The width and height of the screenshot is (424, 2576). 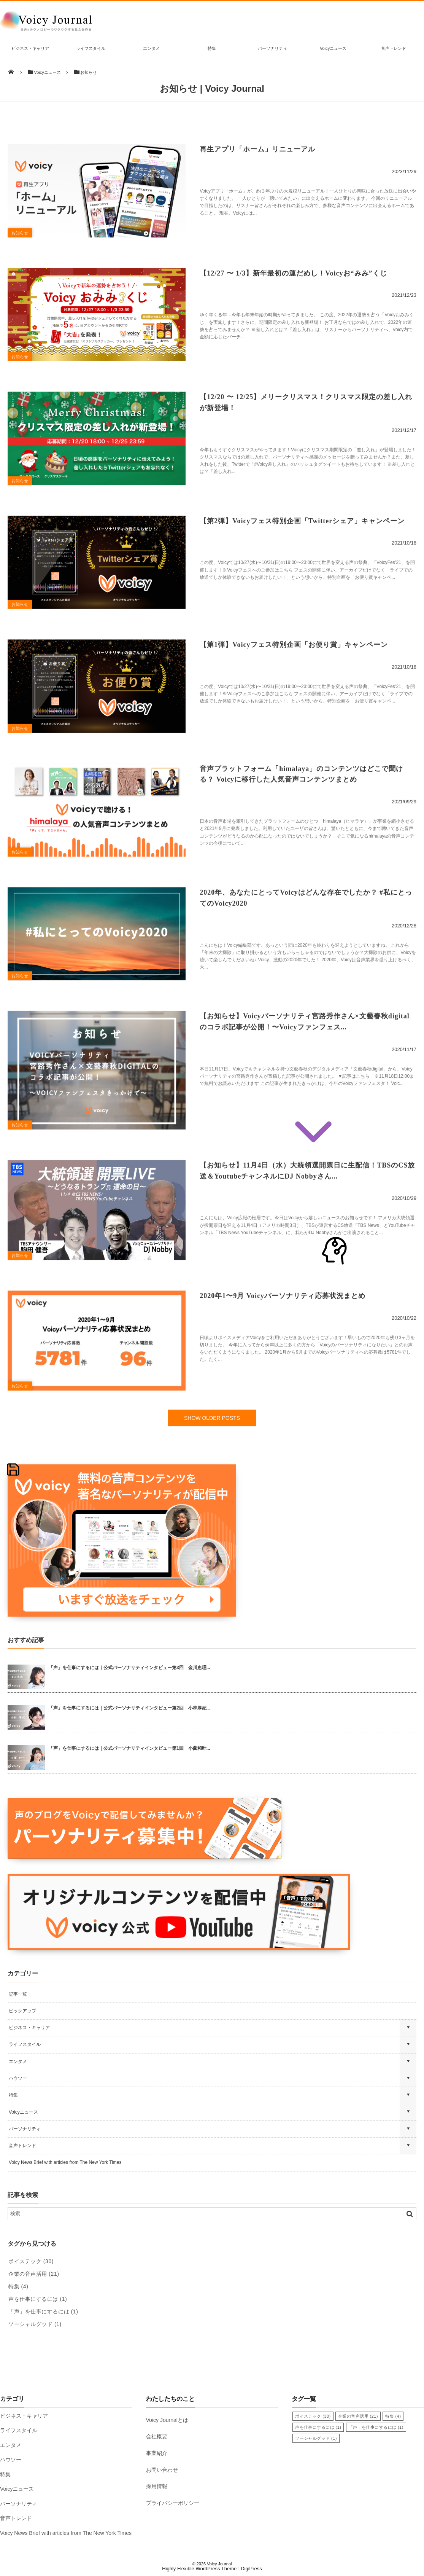 I want to click on save current file or document, so click(x=13, y=1469).